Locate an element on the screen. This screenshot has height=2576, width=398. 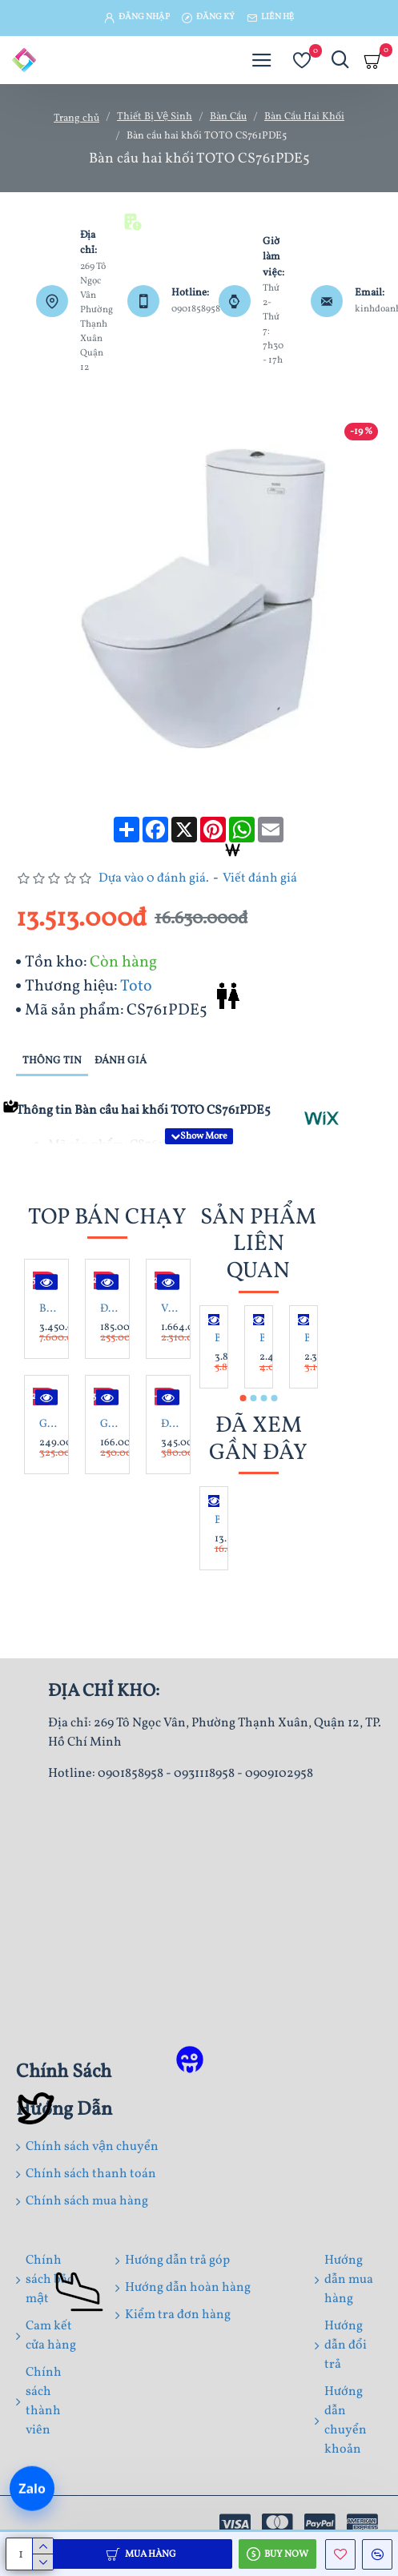
building or property alert notification is located at coordinates (132, 221).